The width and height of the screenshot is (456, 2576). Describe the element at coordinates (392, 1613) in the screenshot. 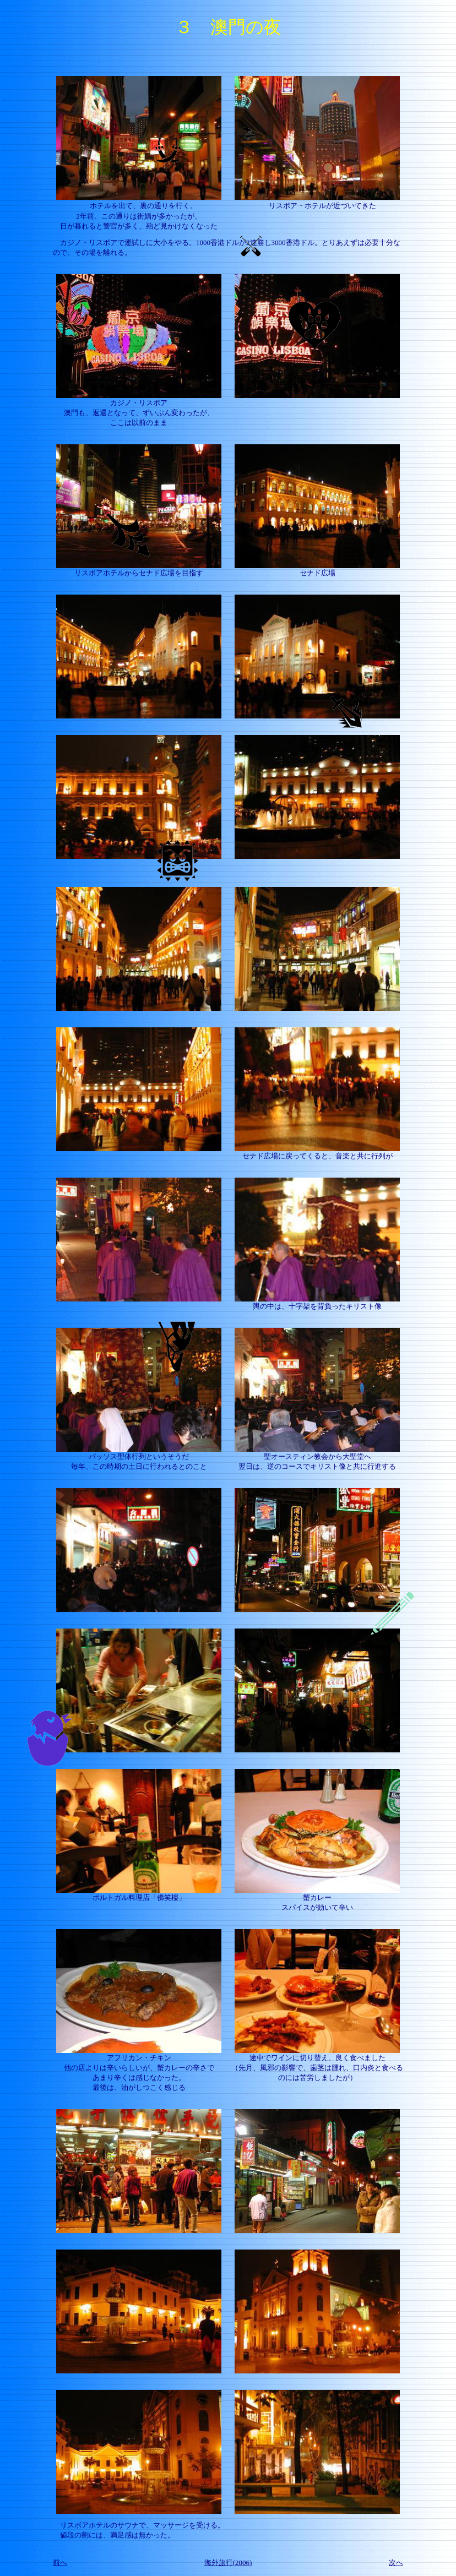

I see `edit or modify content` at that location.